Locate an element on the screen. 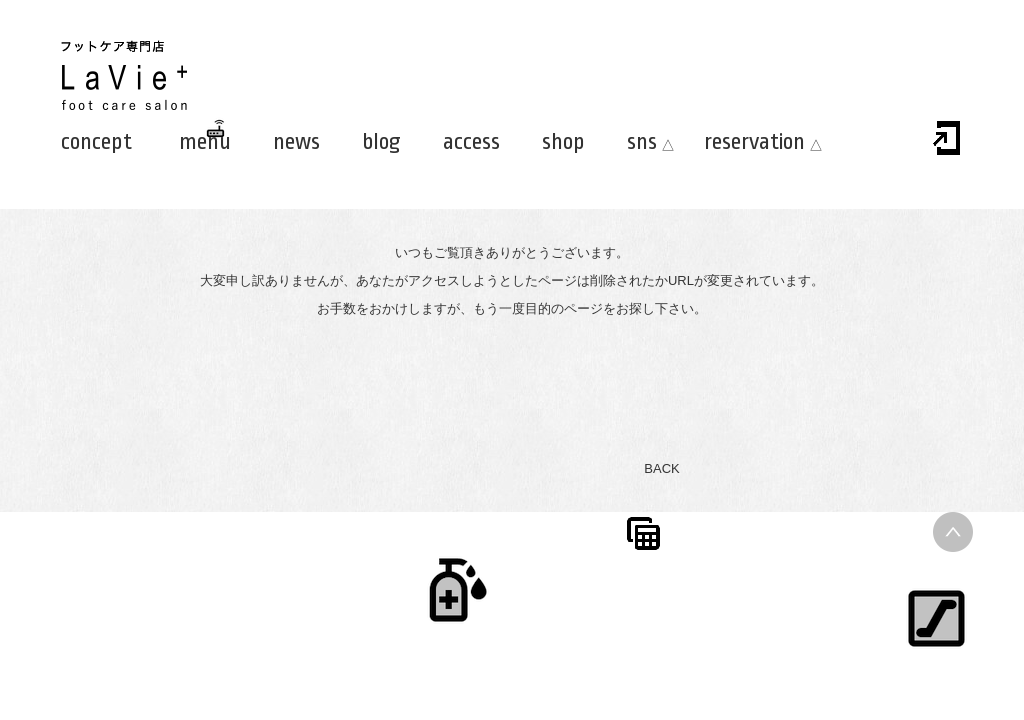 The image size is (1024, 720). access router or network settings is located at coordinates (215, 128).